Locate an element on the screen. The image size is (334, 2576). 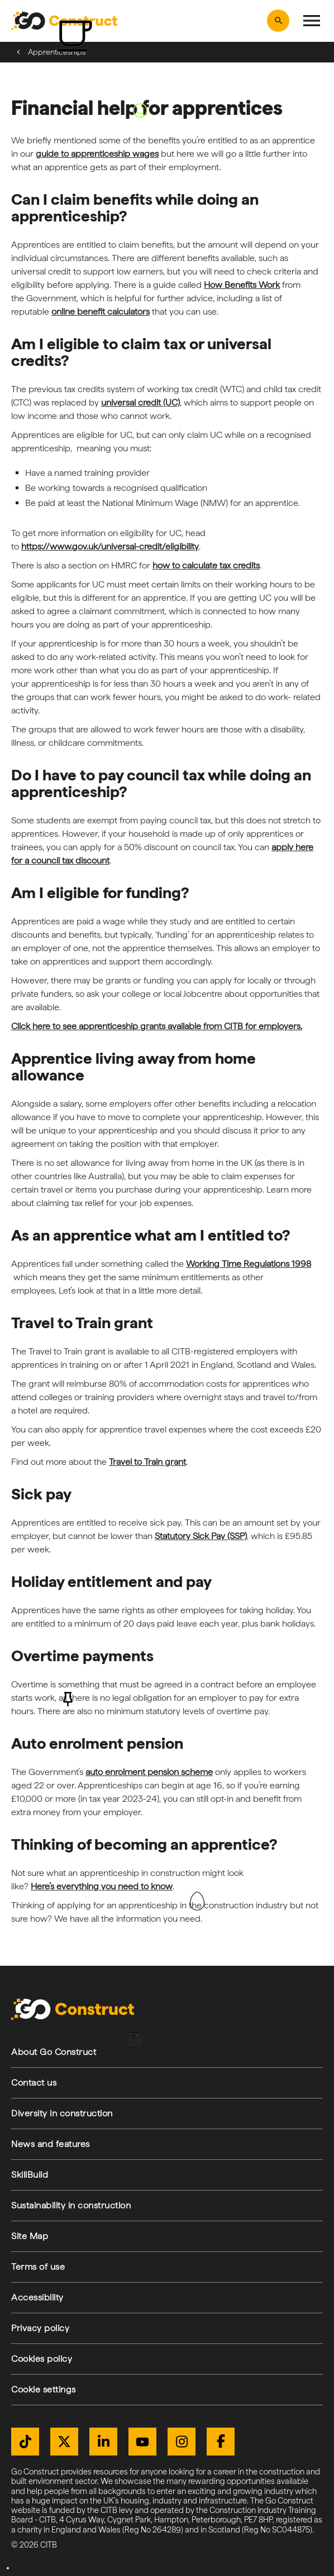
pin this item to keep it visible is located at coordinates (68, 1699).